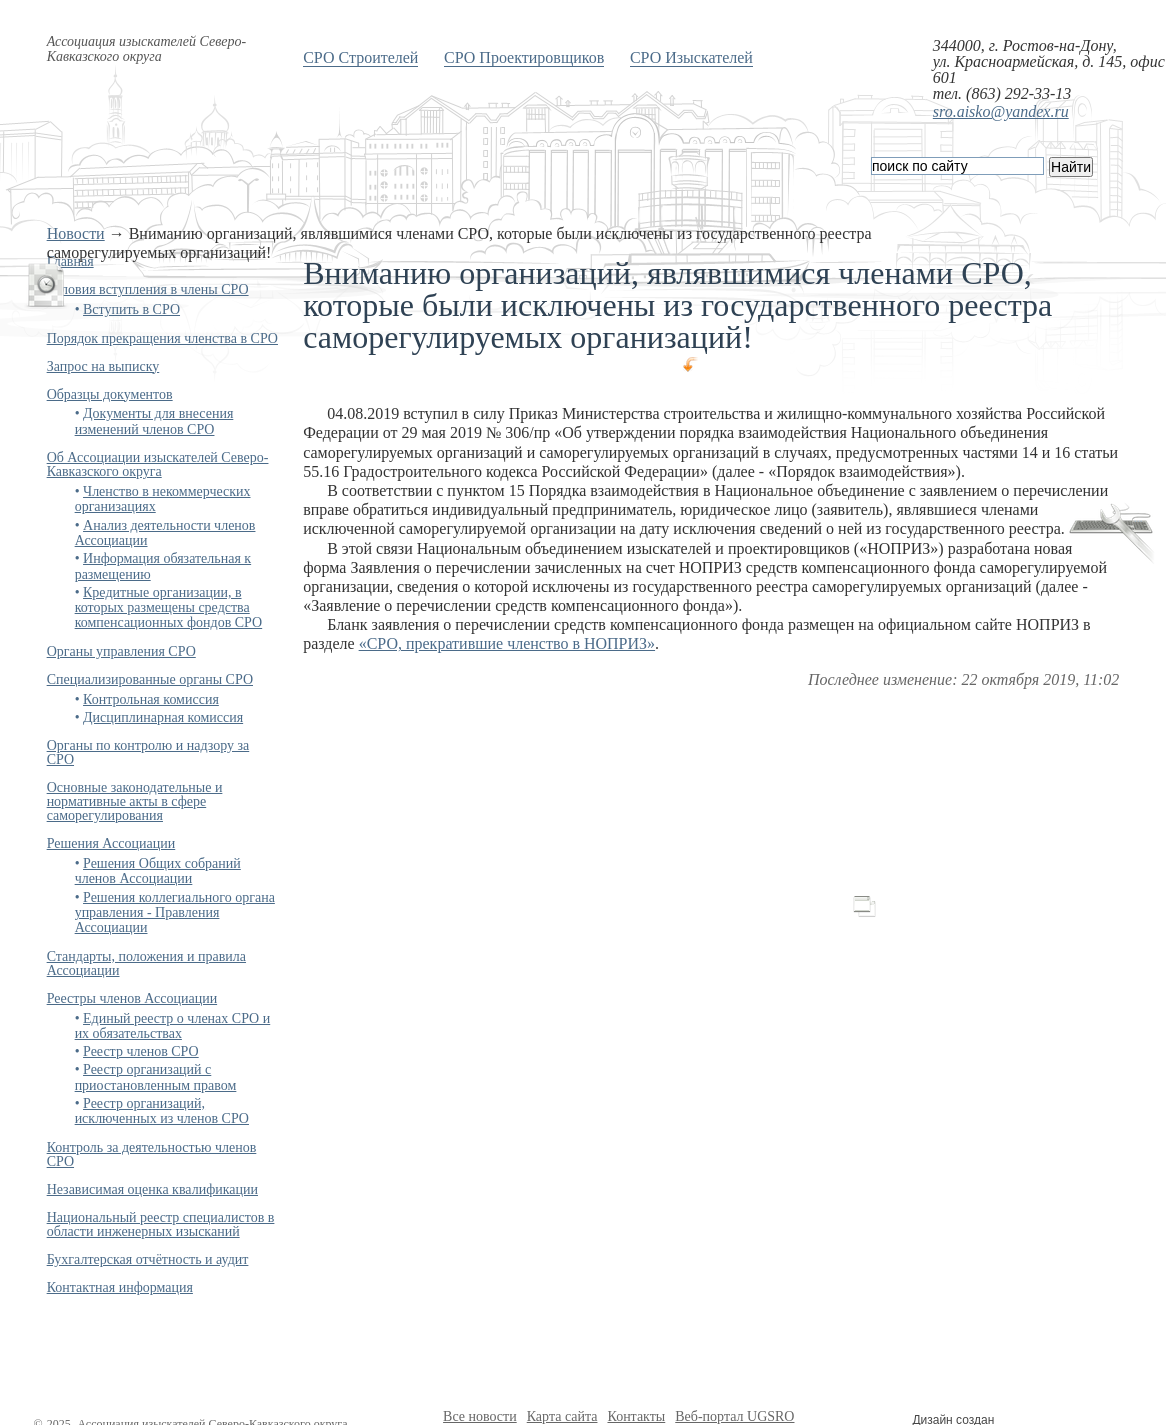 The width and height of the screenshot is (1166, 1425). I want to click on access window management settings, so click(864, 906).